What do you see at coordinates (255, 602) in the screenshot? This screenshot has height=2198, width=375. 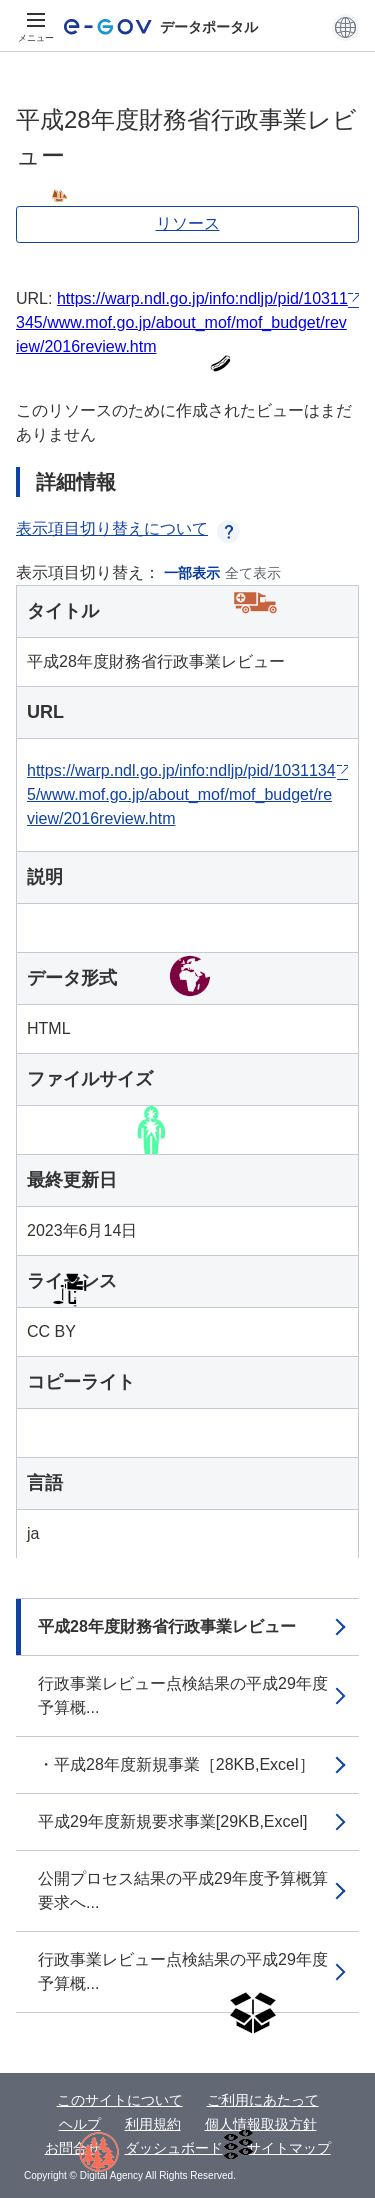 I see `military ambulance unit or medical transport` at bounding box center [255, 602].